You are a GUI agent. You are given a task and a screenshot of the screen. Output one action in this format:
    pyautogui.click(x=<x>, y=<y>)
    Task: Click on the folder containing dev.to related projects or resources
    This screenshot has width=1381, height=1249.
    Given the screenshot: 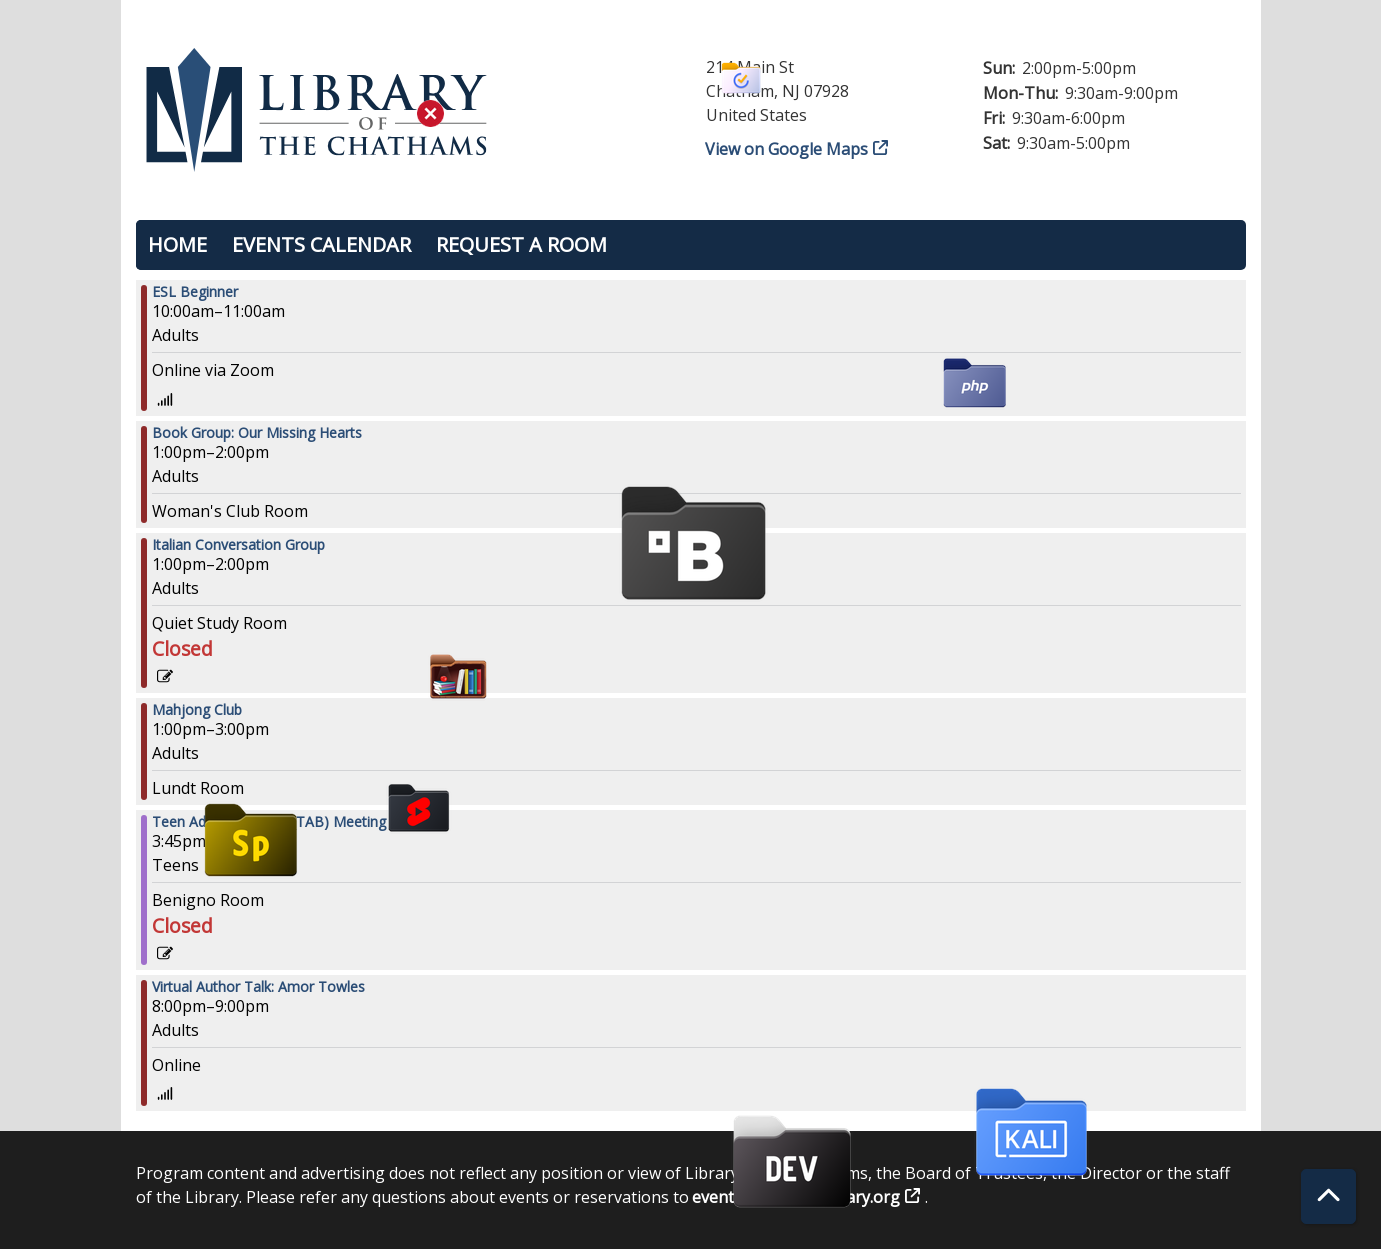 What is the action you would take?
    pyautogui.click(x=791, y=1164)
    